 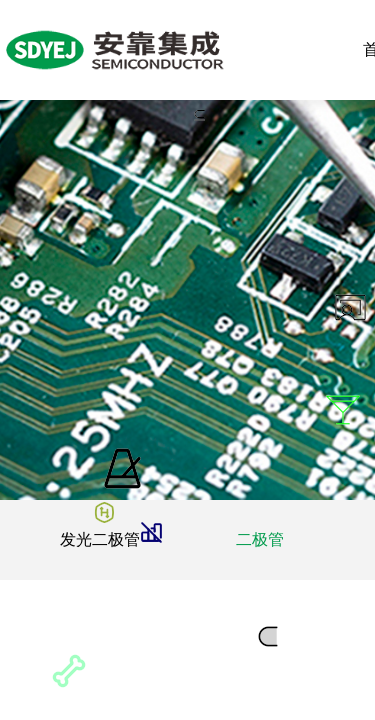 I want to click on visit HackerRank coding platform, so click(x=104, y=512).